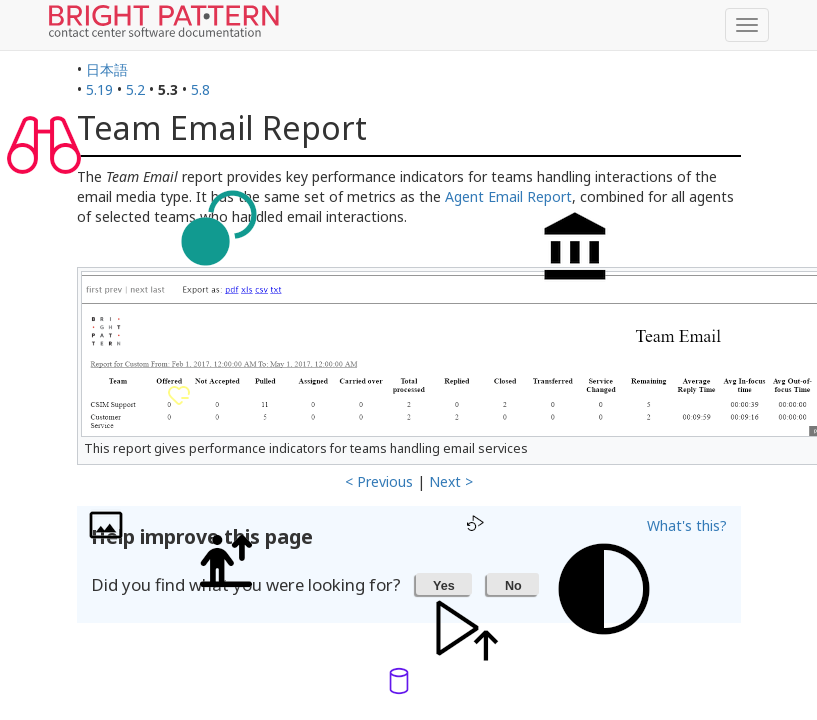  Describe the element at coordinates (219, 228) in the screenshot. I see `activate or enable breakpoints in the debugger` at that location.